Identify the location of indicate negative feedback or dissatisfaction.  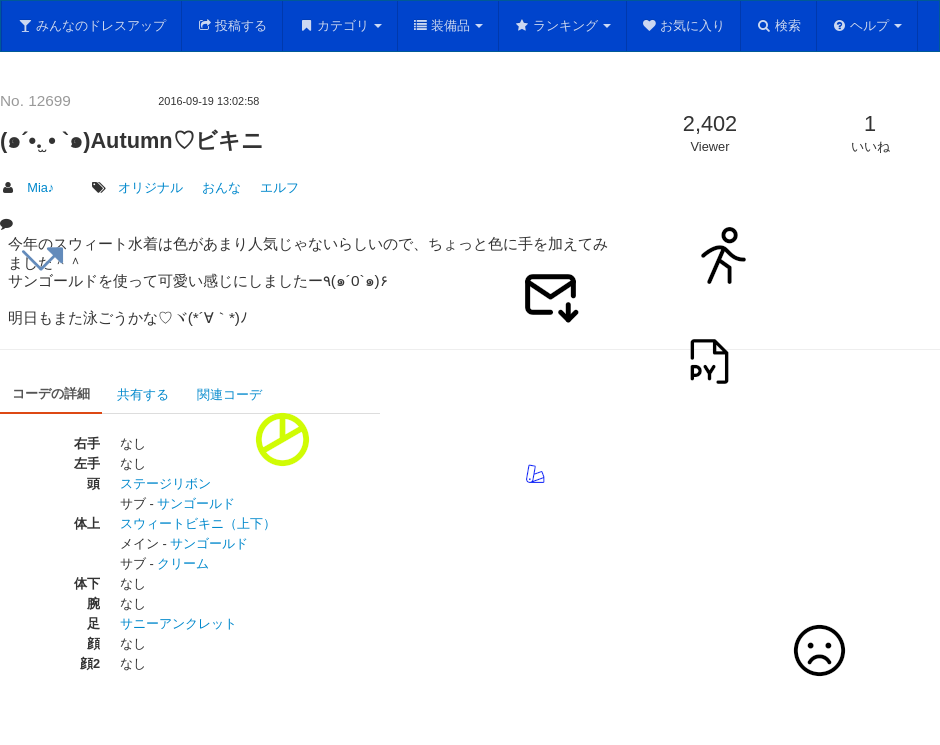
(819, 650).